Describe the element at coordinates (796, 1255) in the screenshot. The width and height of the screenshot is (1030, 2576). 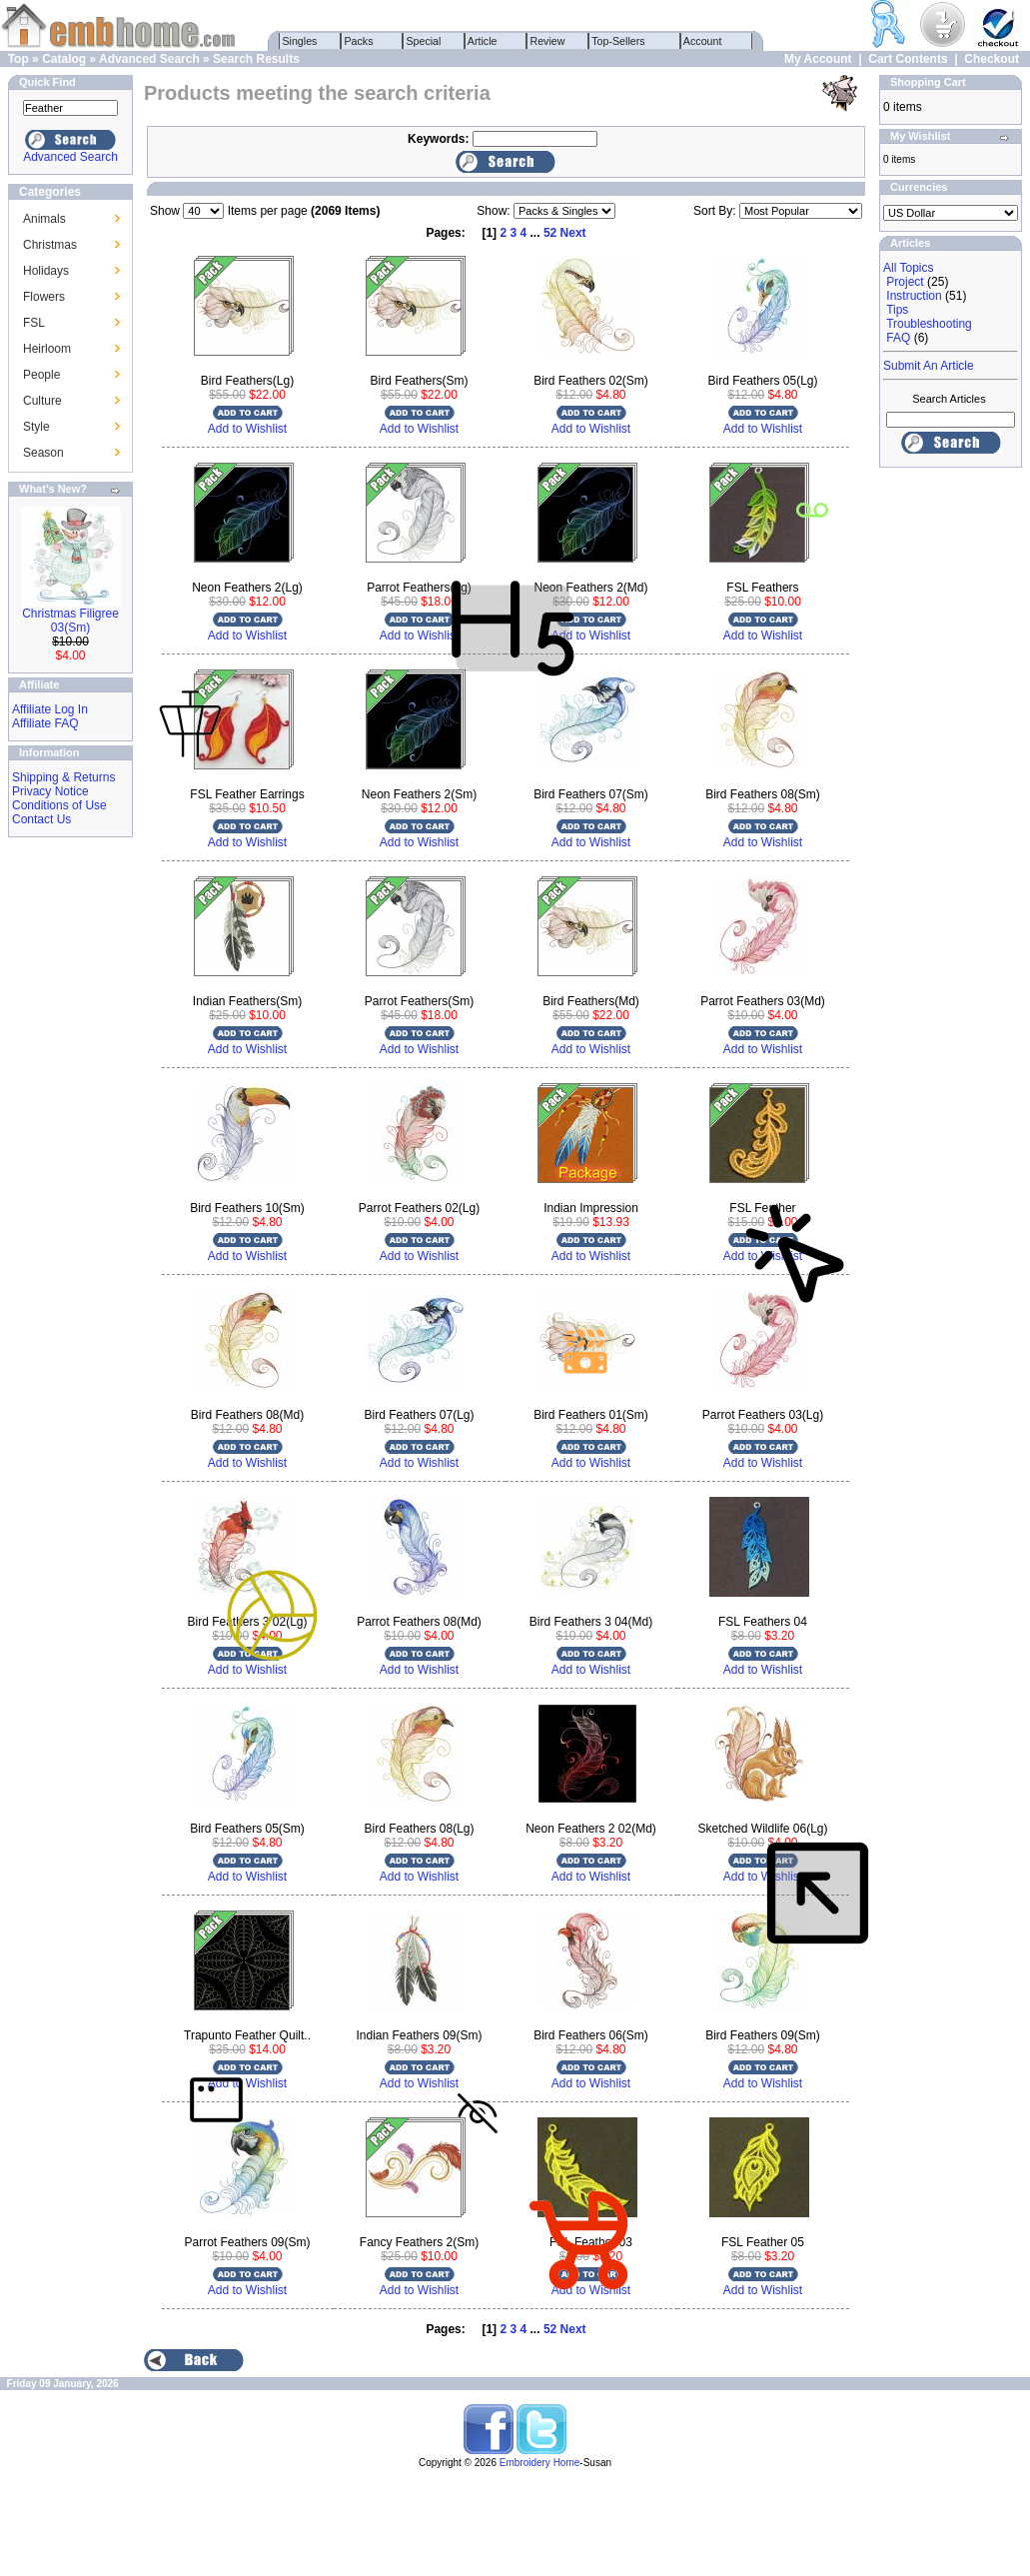
I see `click or tap to interact` at that location.